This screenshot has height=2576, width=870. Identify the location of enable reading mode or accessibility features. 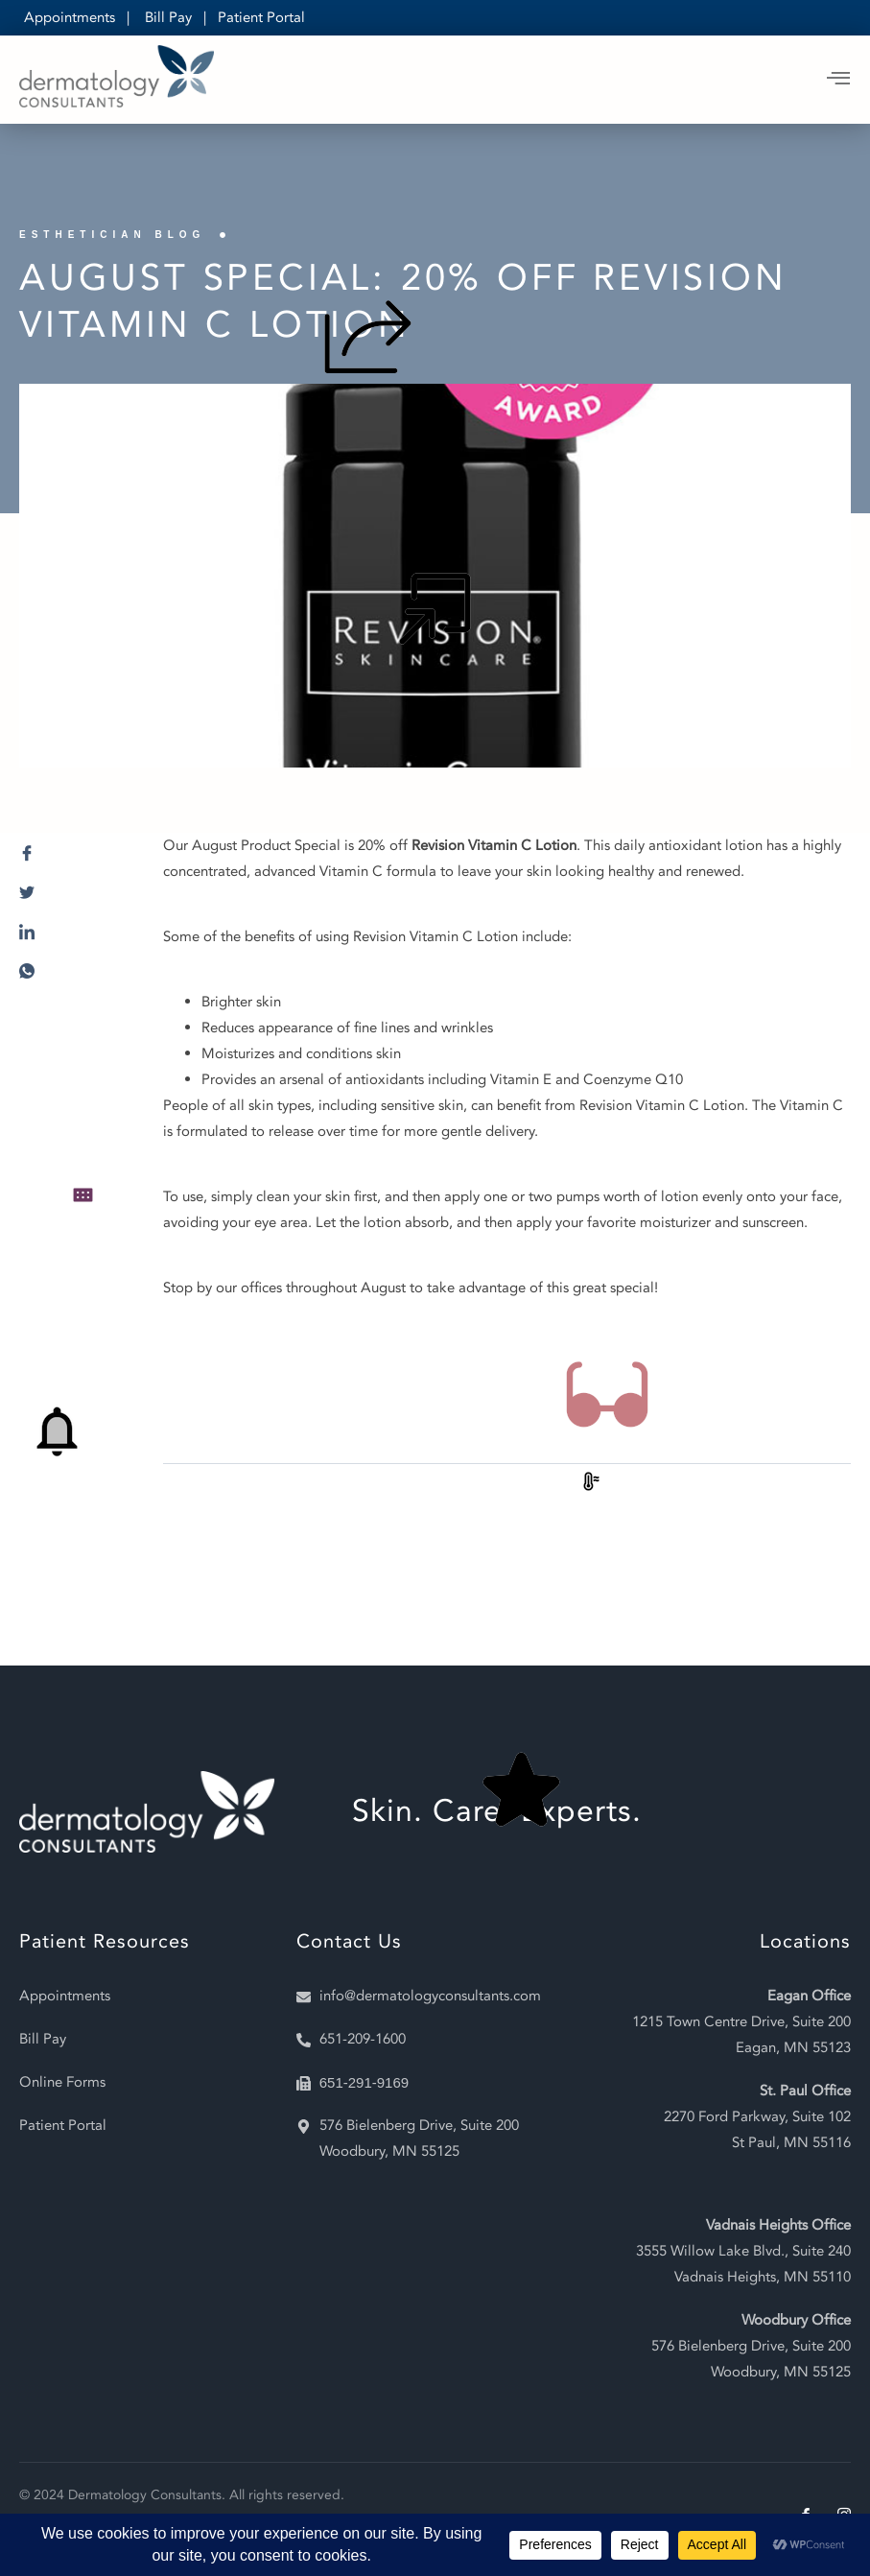
(607, 1396).